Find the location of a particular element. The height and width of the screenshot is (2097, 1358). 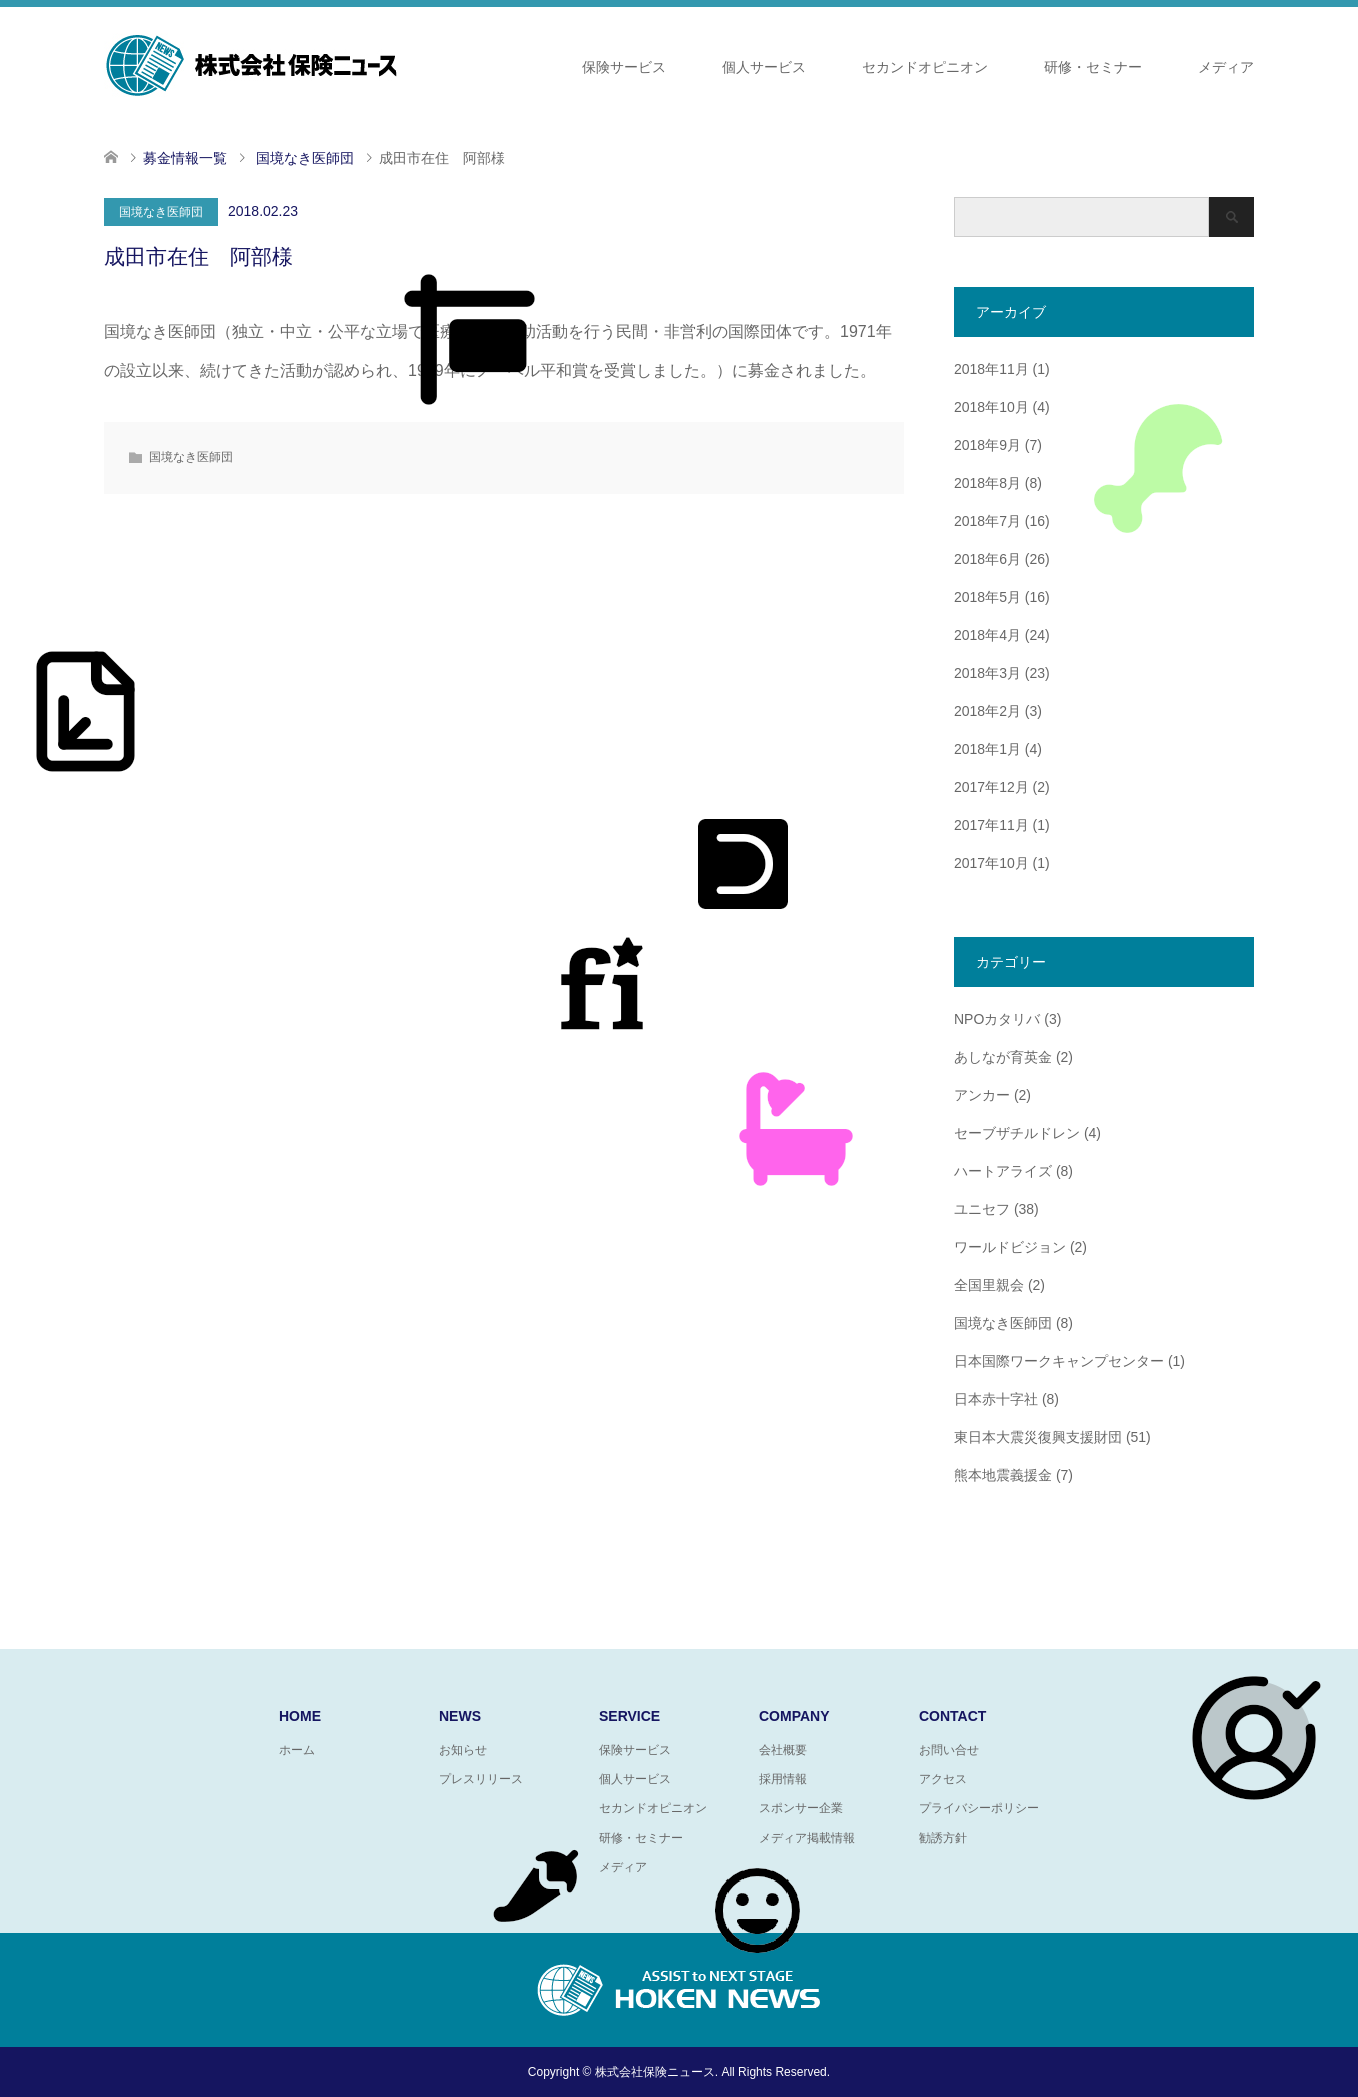

insert an emoji or emoticon is located at coordinates (757, 1910).